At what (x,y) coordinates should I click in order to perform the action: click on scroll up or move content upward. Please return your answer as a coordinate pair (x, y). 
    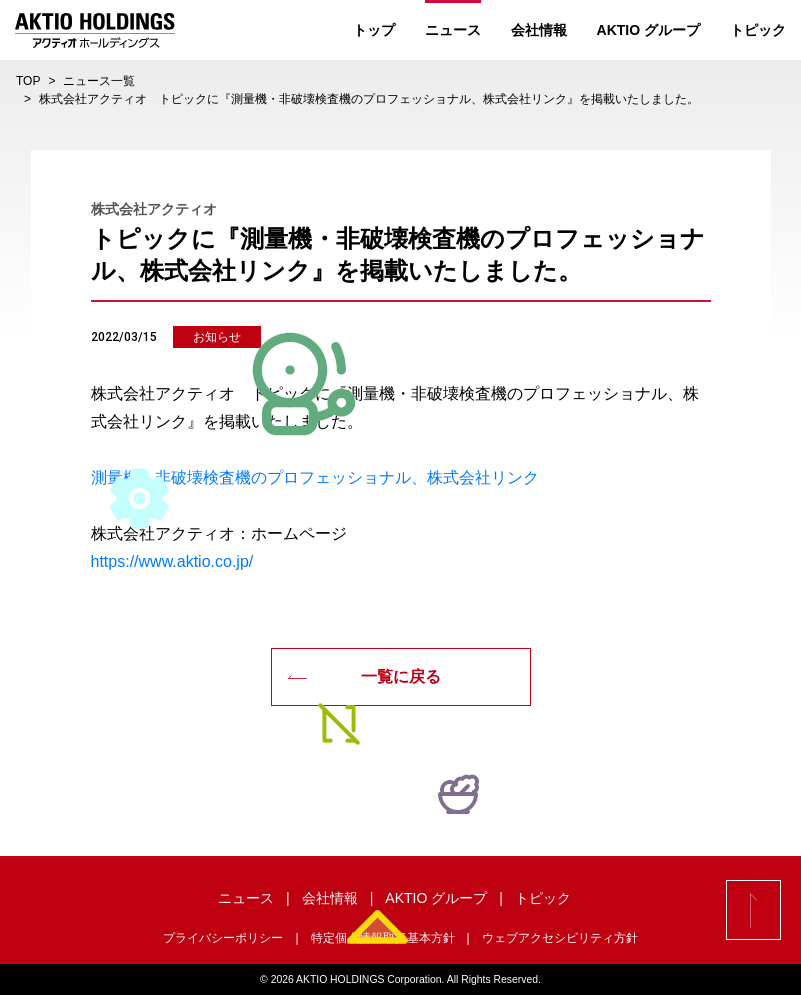
    Looking at the image, I should click on (377, 943).